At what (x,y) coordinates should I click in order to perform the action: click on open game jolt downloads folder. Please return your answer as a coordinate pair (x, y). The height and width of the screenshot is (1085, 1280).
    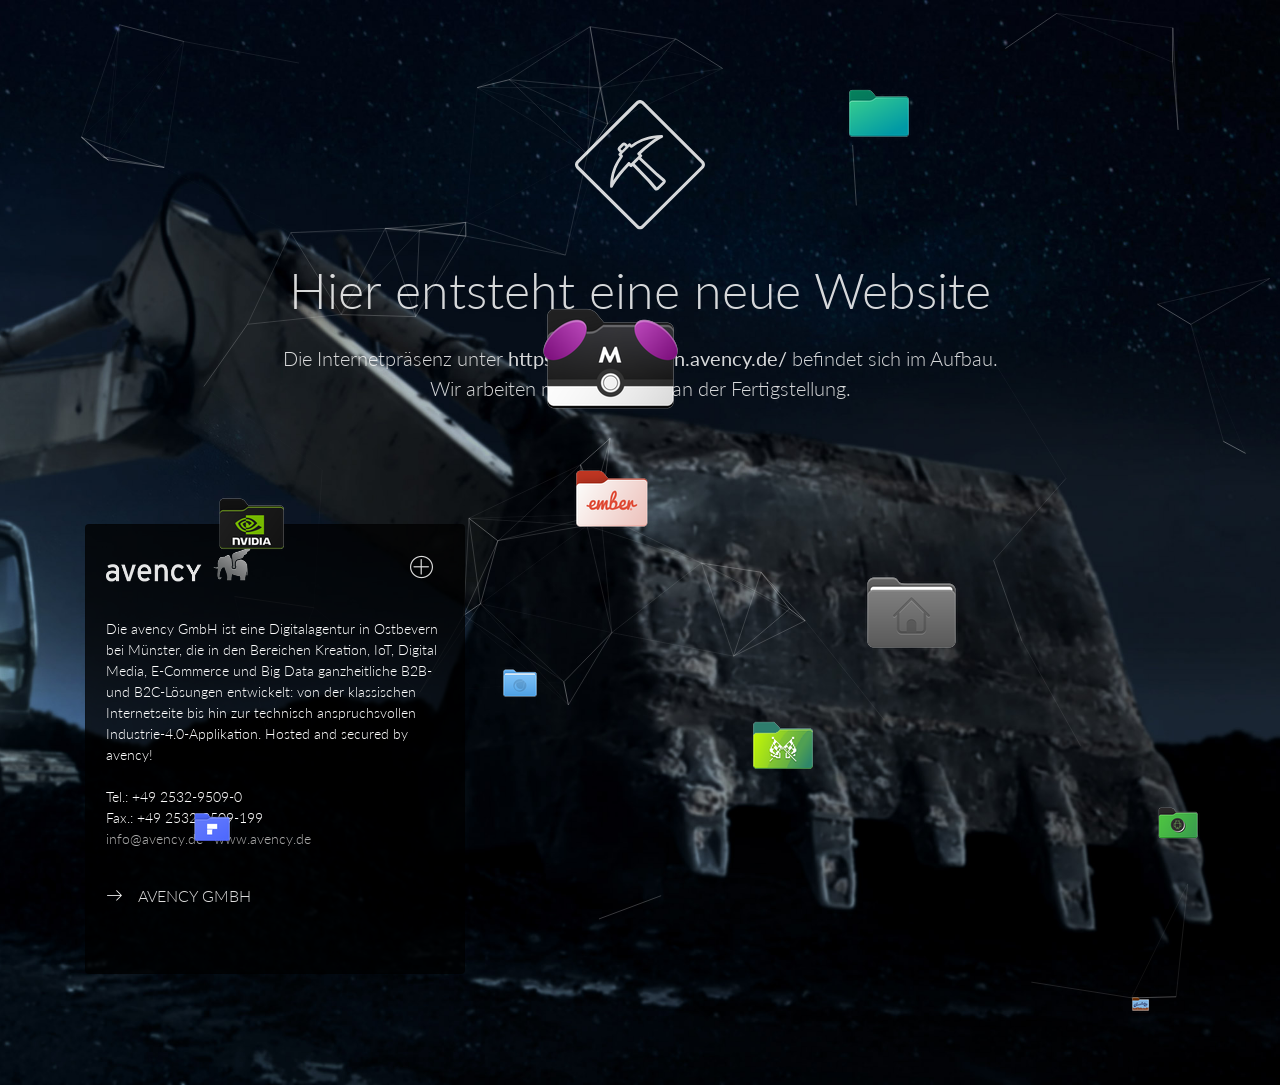
    Looking at the image, I should click on (783, 747).